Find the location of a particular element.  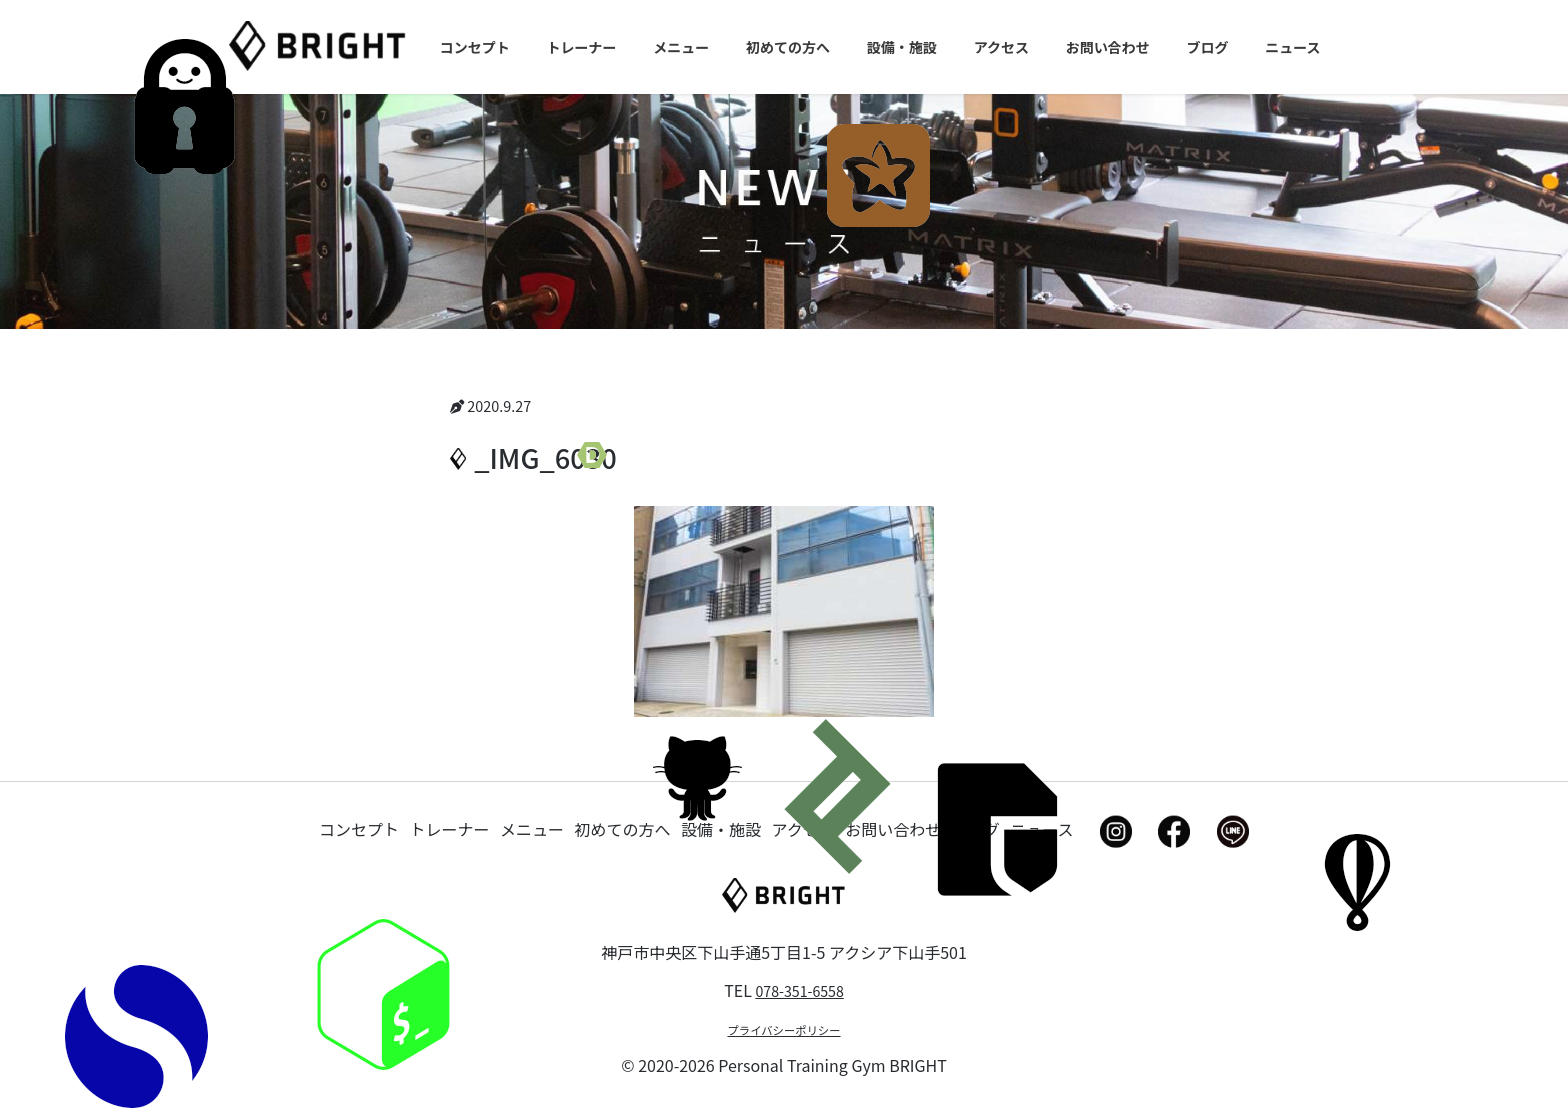

link to devpost profile or portfolio is located at coordinates (592, 455).